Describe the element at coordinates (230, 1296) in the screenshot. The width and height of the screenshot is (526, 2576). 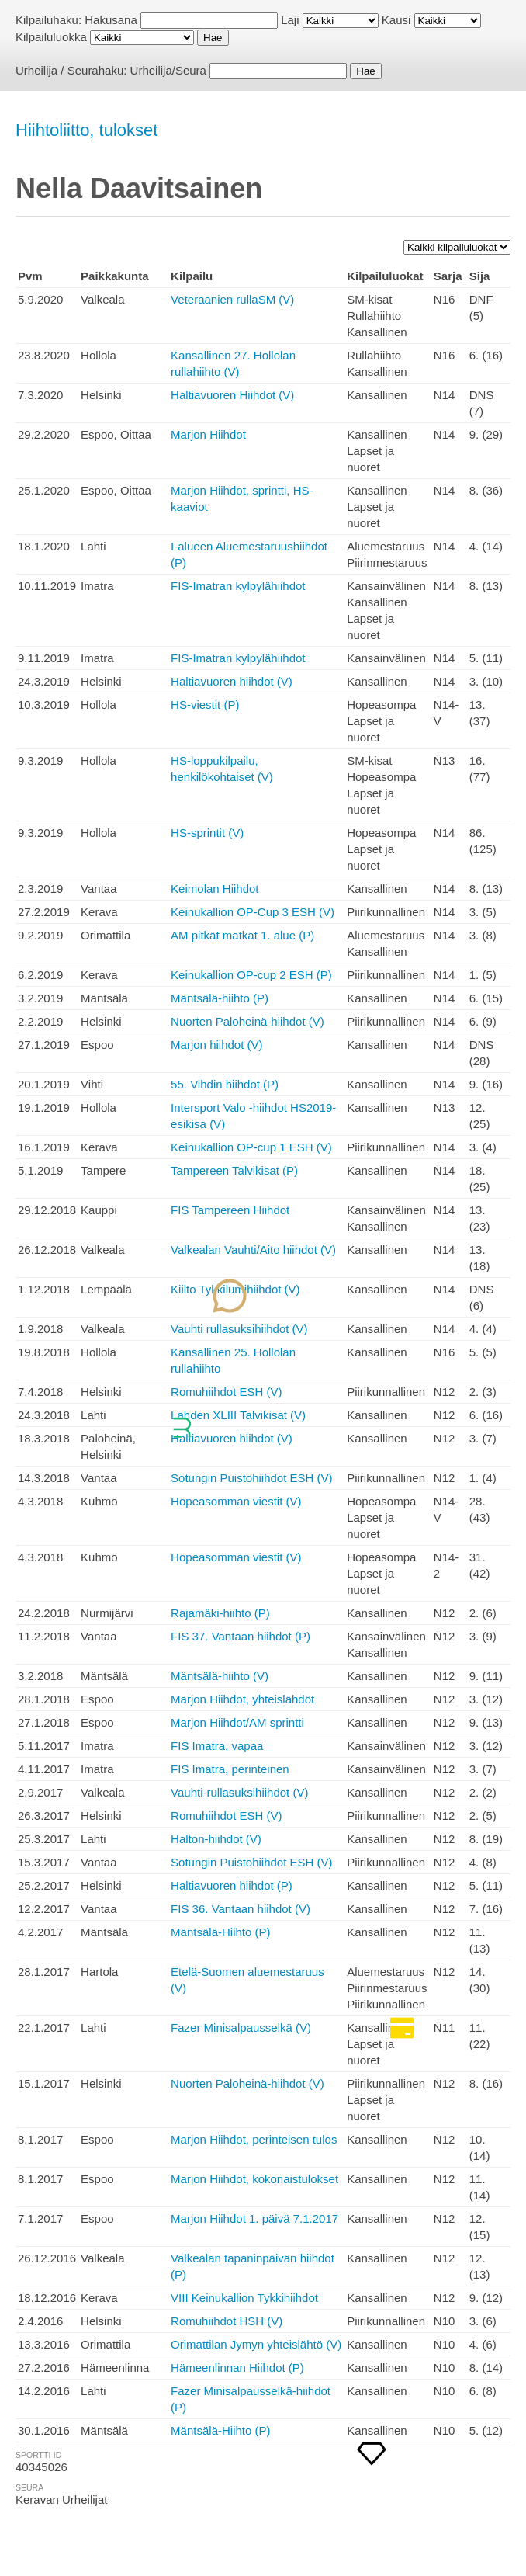
I see `open chat or messaging` at that location.